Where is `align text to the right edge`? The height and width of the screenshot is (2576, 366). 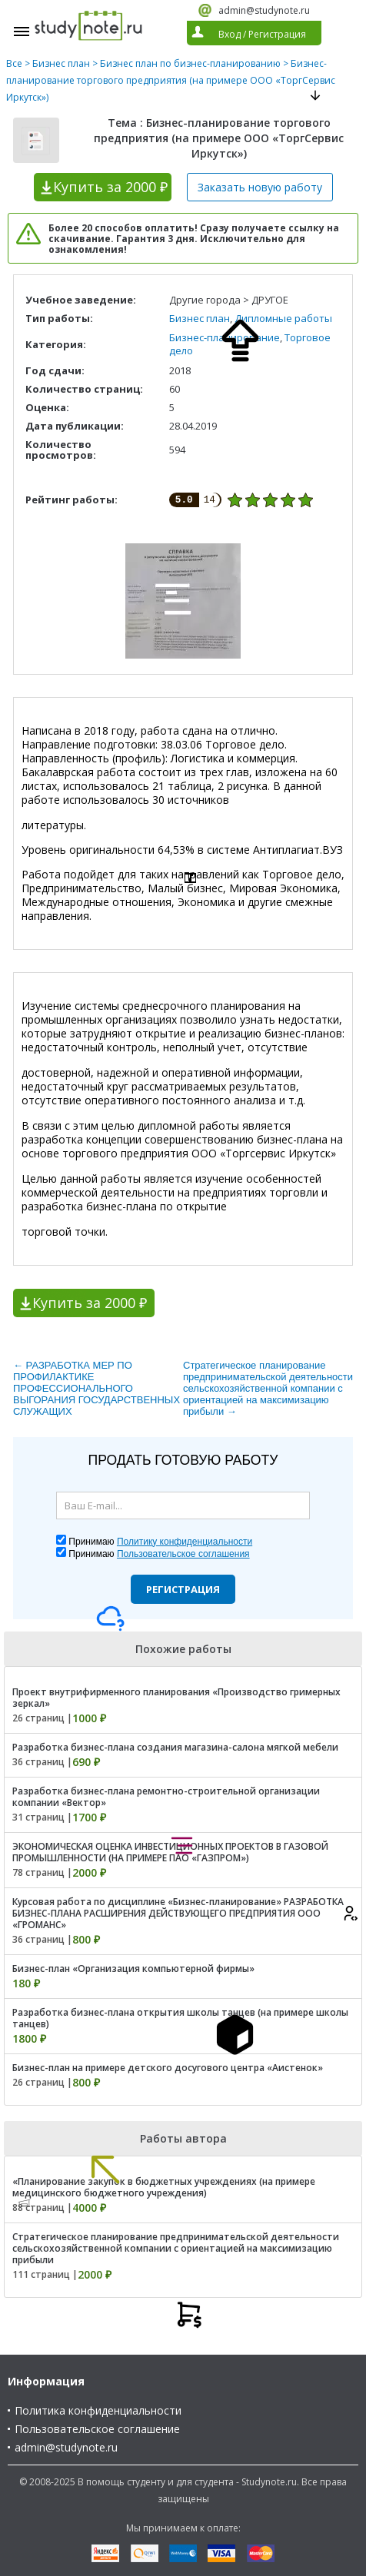 align text to the right edge is located at coordinates (181, 1845).